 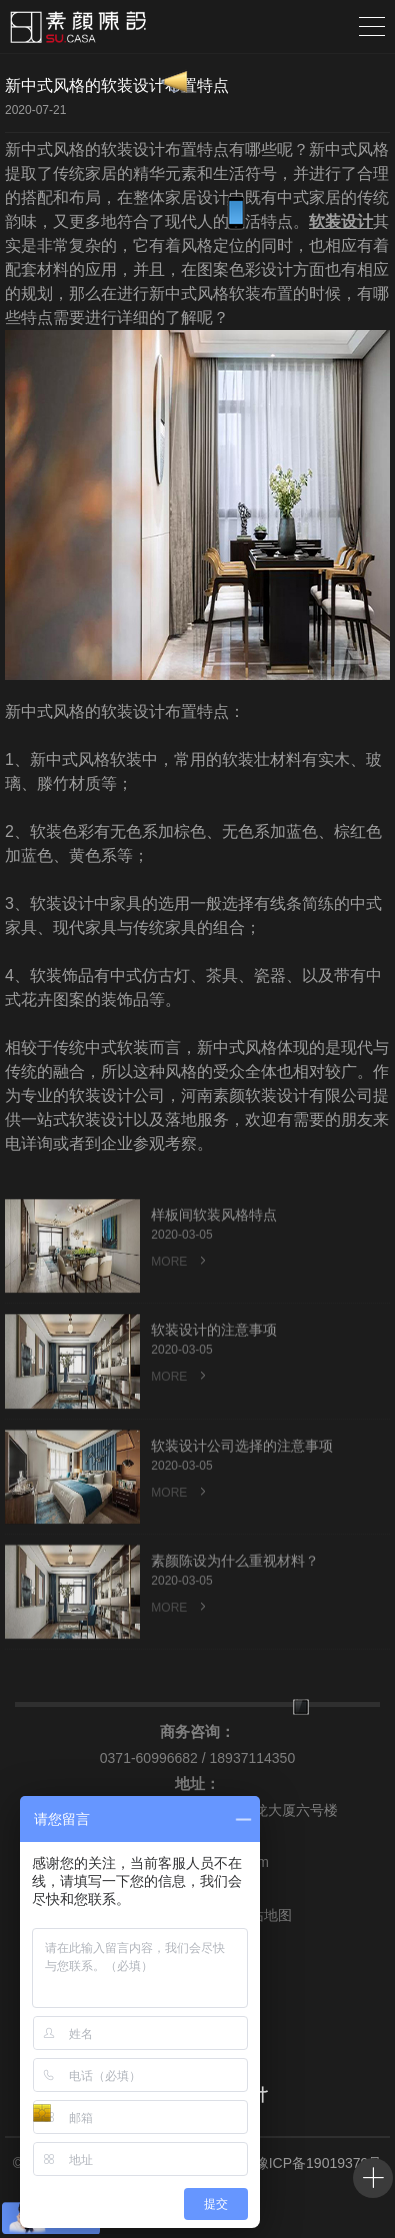 What do you see at coordinates (42, 2113) in the screenshot?
I see `smart card or security token management` at bounding box center [42, 2113].